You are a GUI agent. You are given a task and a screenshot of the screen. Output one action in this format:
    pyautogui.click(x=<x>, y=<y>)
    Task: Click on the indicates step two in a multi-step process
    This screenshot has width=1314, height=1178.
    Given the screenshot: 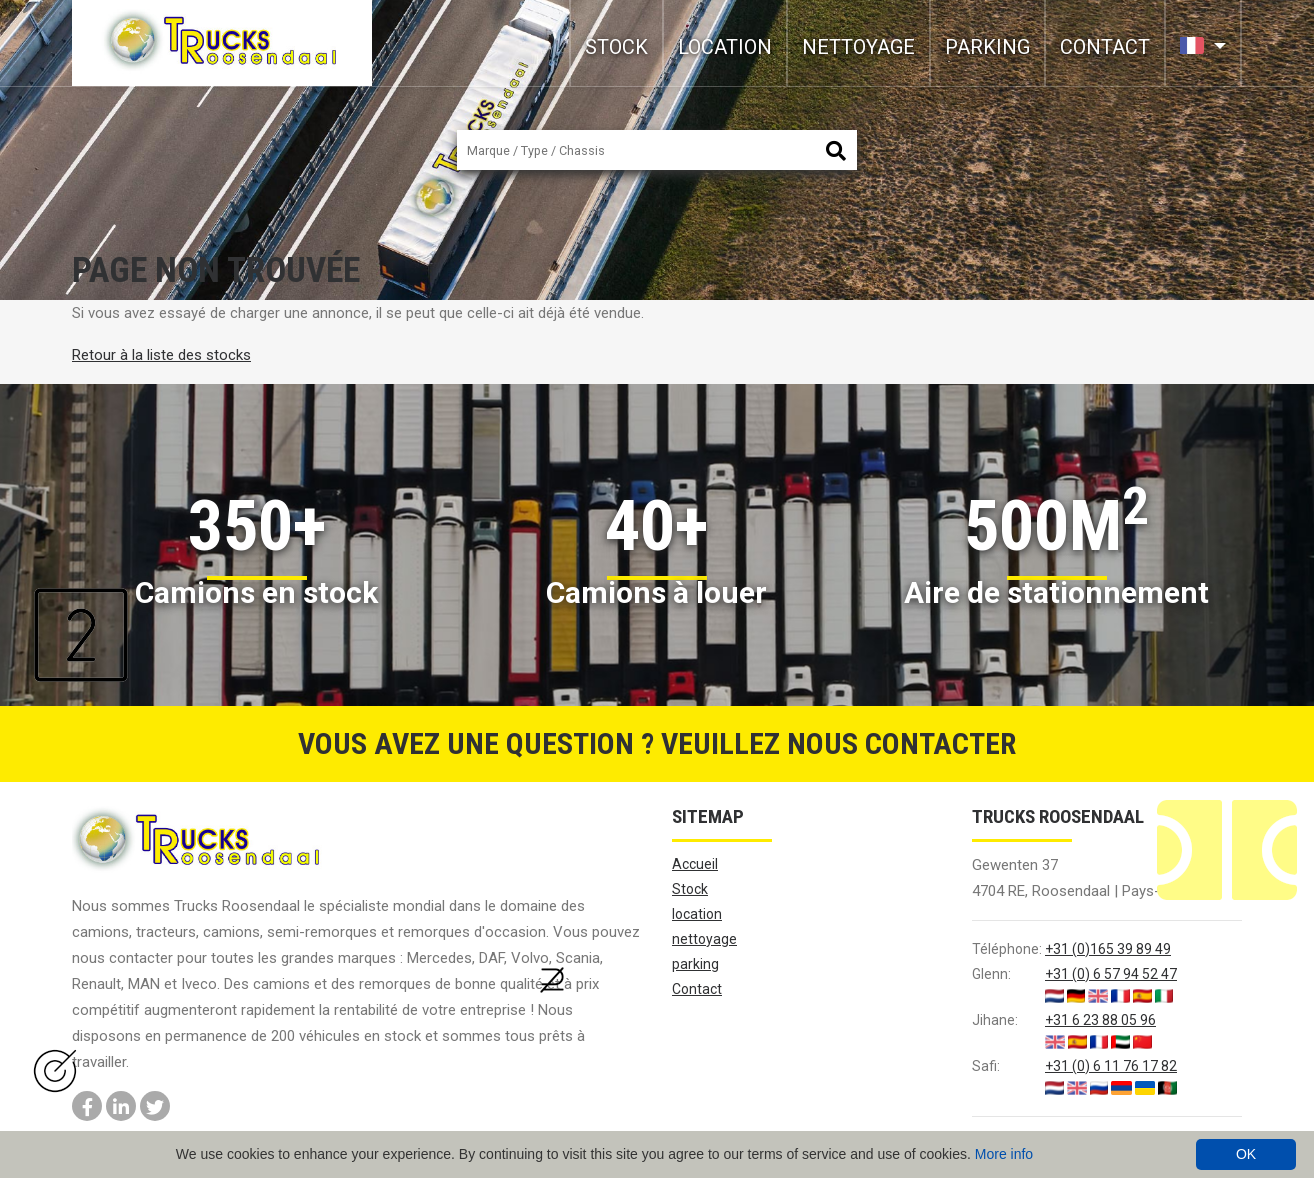 What is the action you would take?
    pyautogui.click(x=81, y=635)
    